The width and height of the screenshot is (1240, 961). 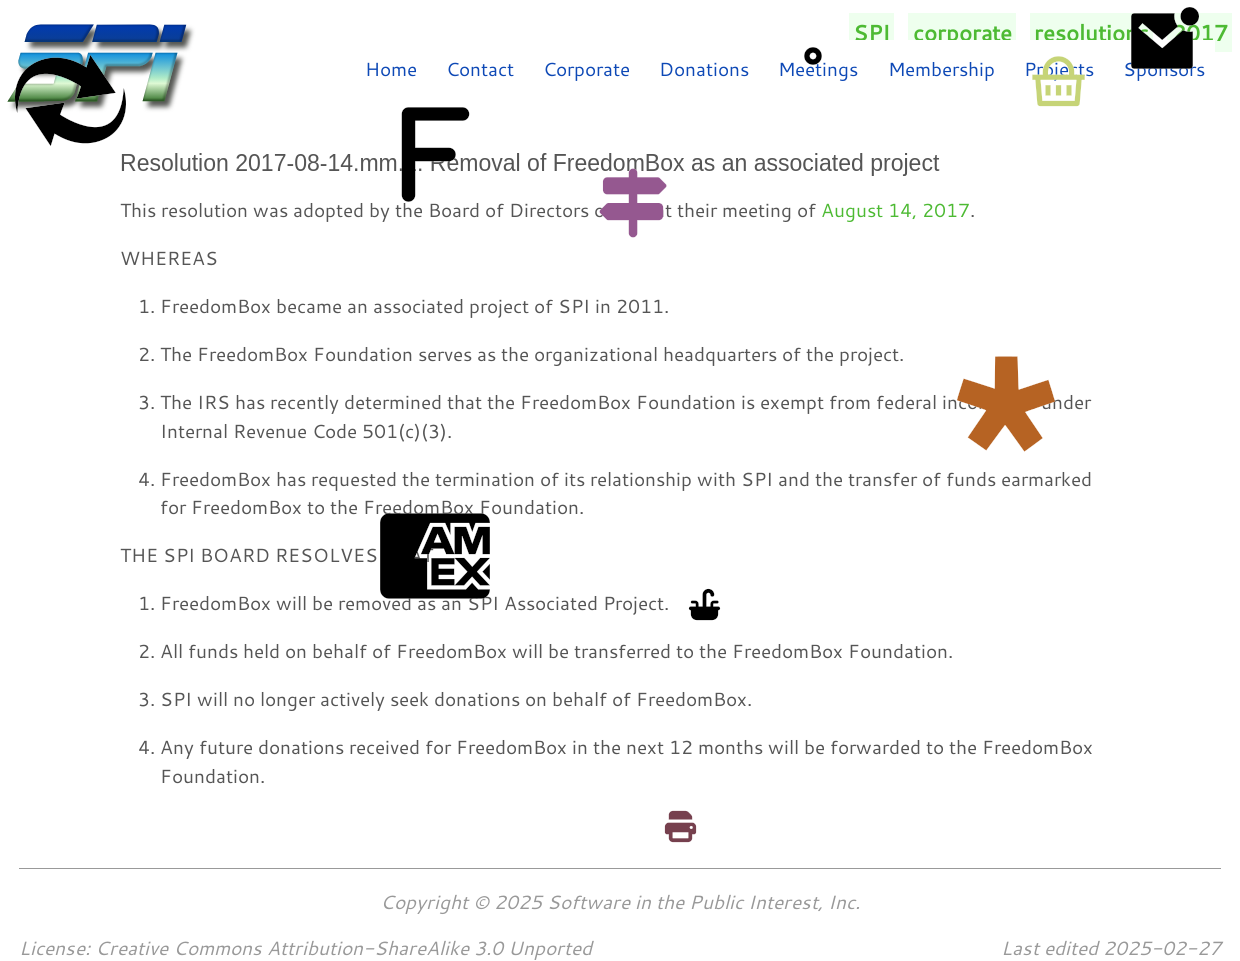 I want to click on indicates a selected radio button option, so click(x=813, y=56).